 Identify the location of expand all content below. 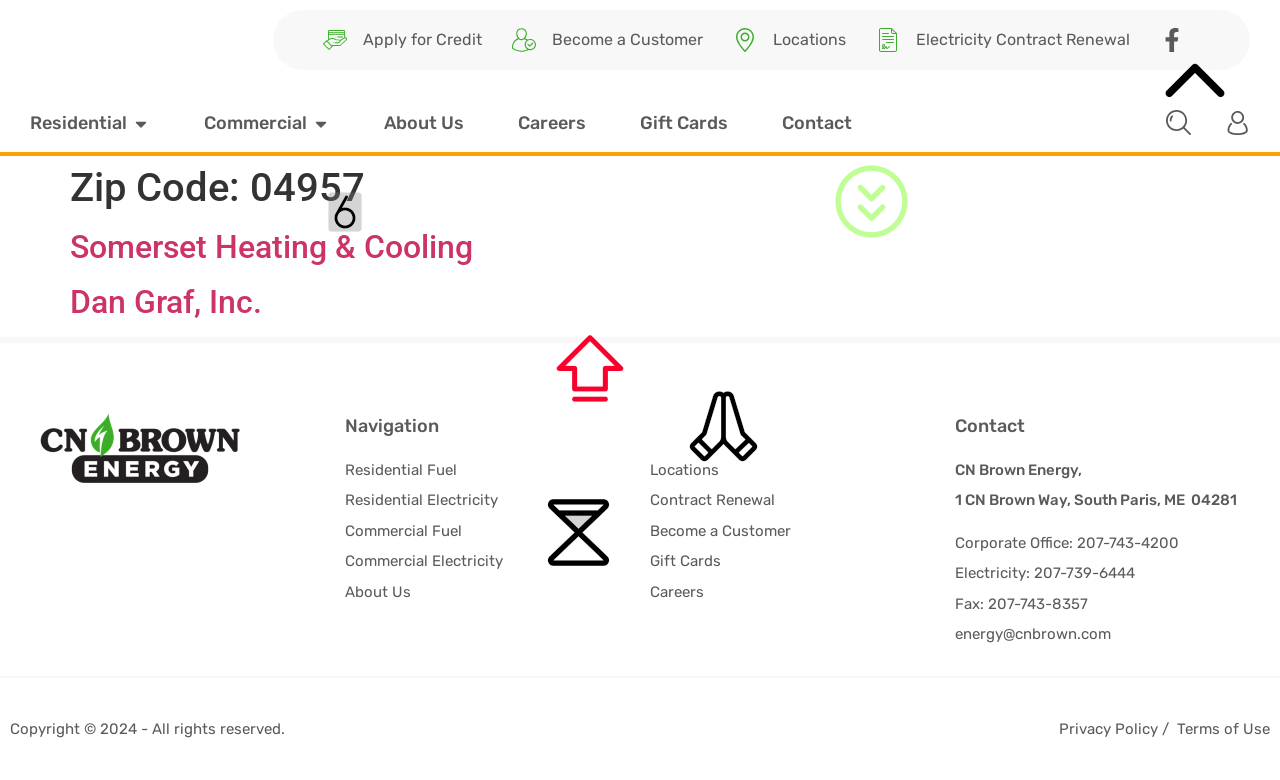
(871, 201).